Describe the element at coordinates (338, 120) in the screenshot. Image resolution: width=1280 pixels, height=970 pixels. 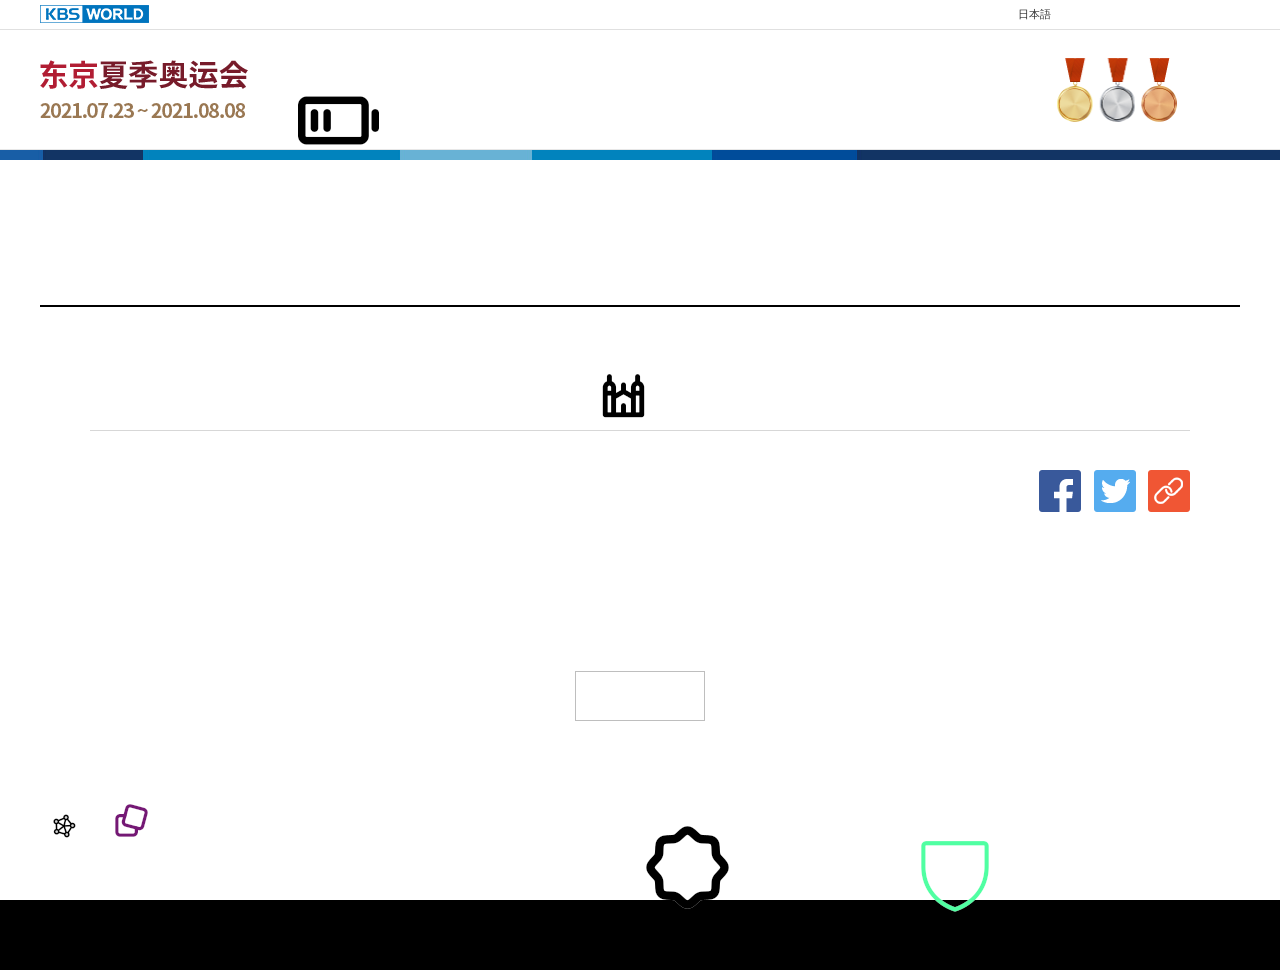
I see `indicates medium battery level` at that location.